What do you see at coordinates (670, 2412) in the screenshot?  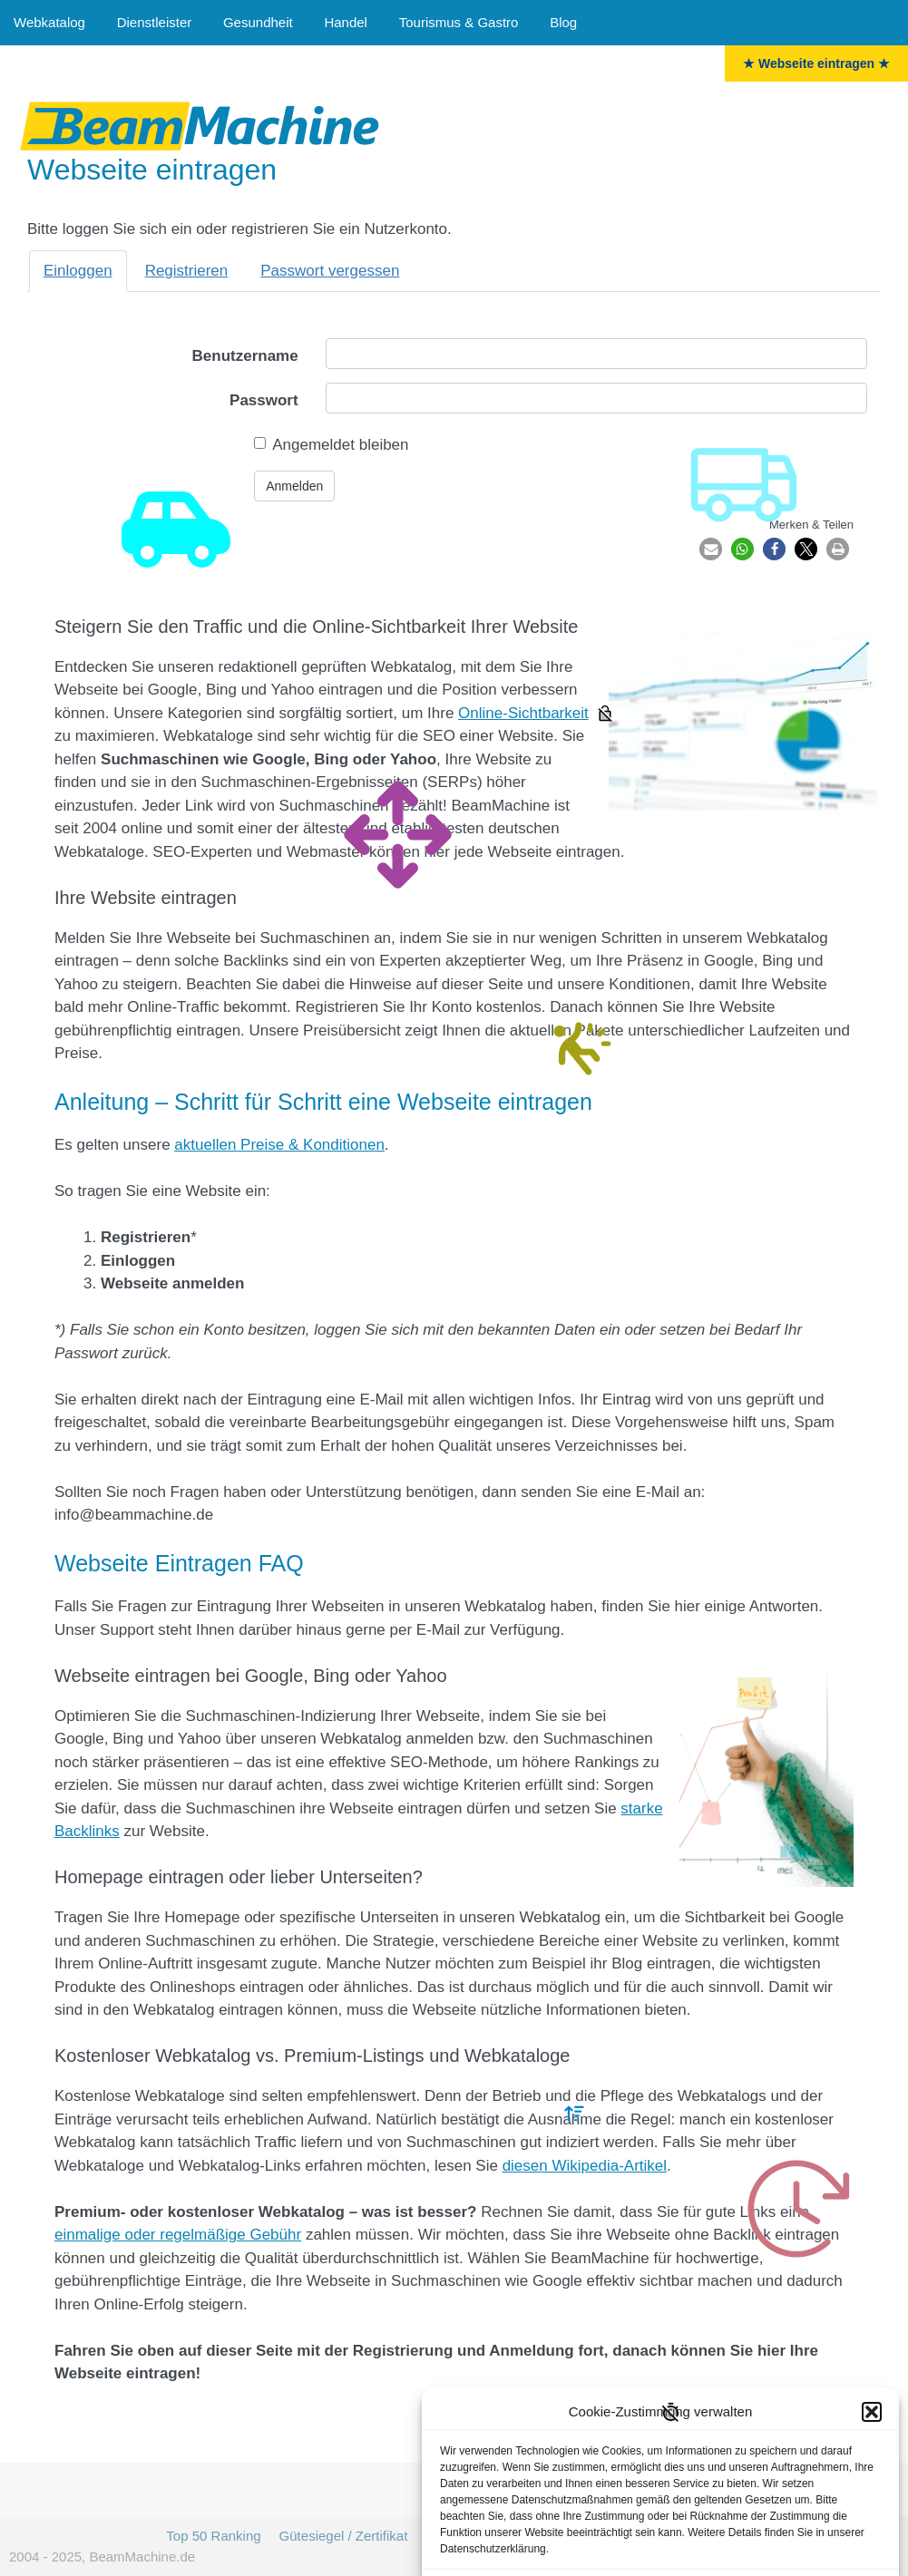 I see `timer is disabled or inactive` at bounding box center [670, 2412].